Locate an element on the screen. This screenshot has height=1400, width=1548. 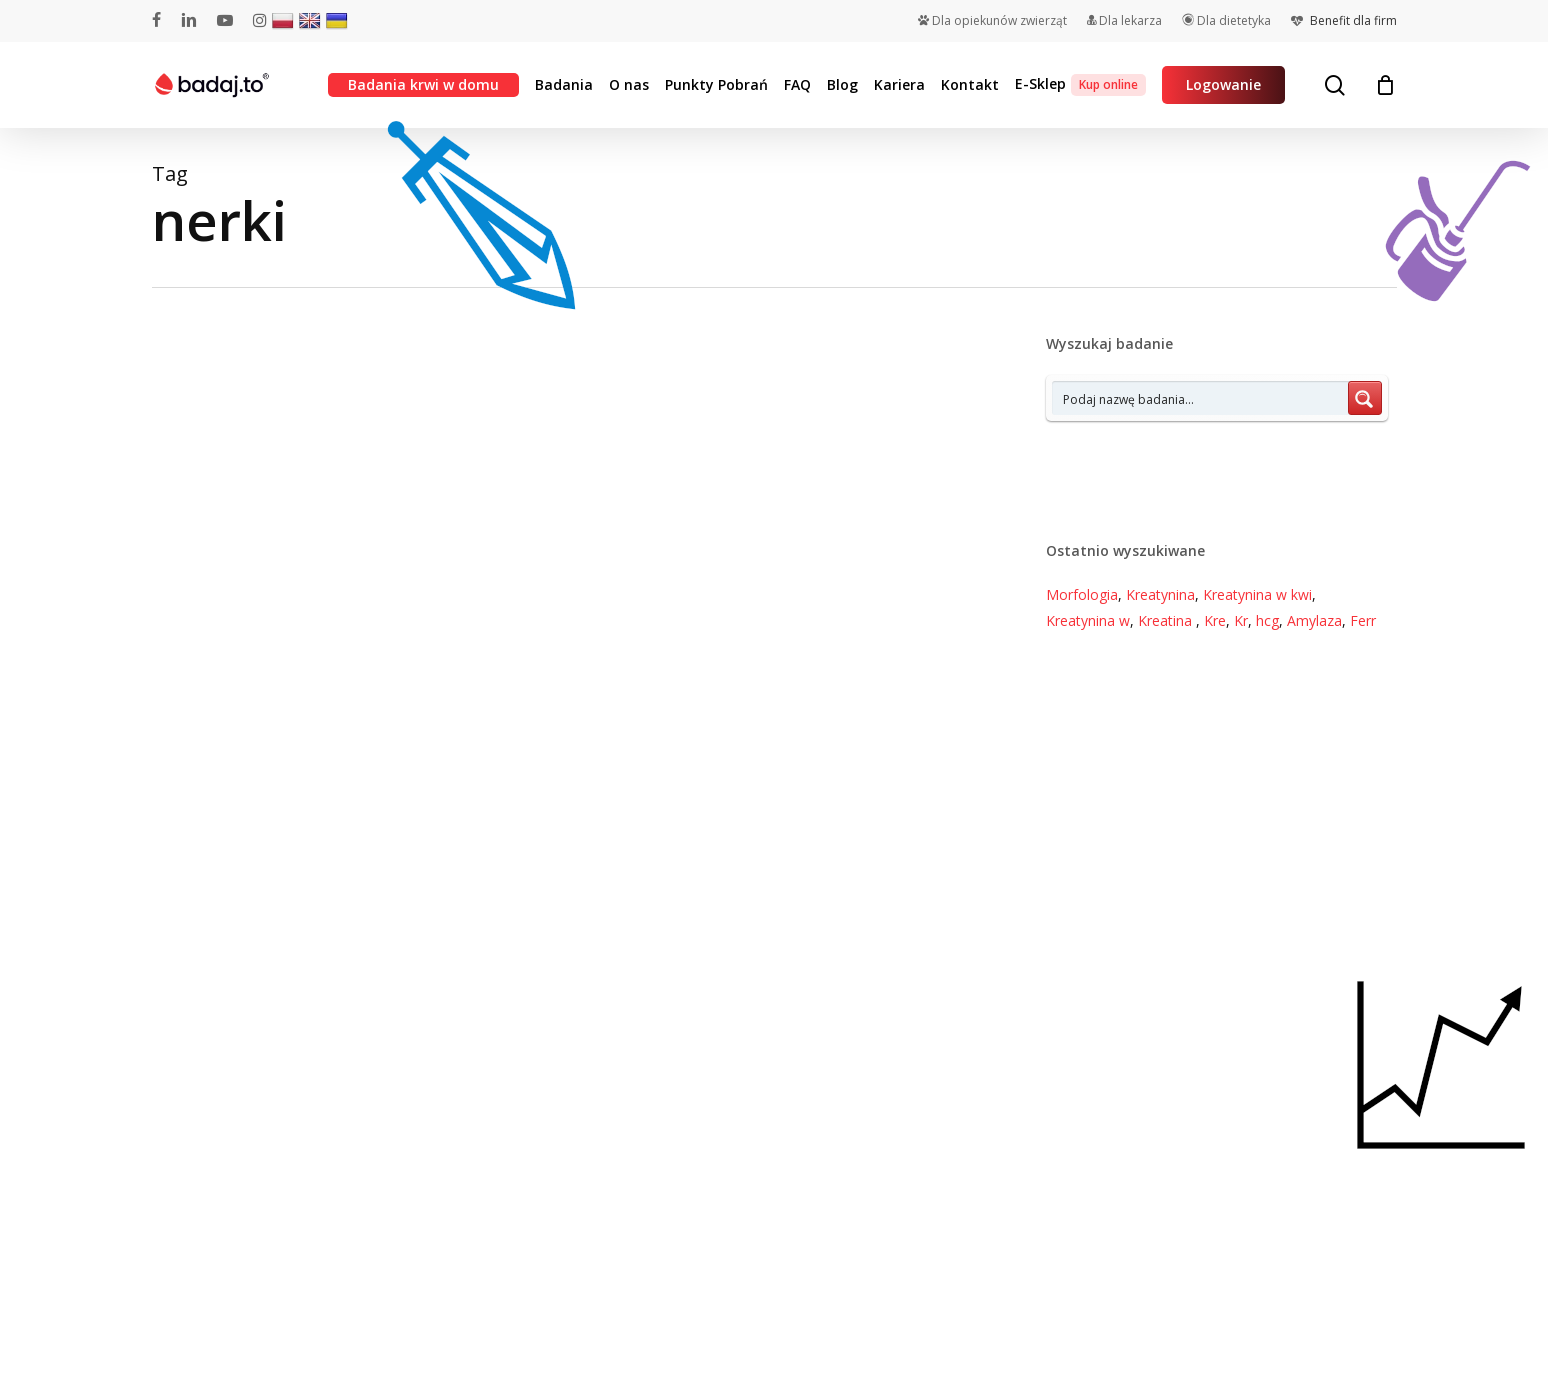
apply lubrication or maintenance to equipment is located at coordinates (1458, 231).